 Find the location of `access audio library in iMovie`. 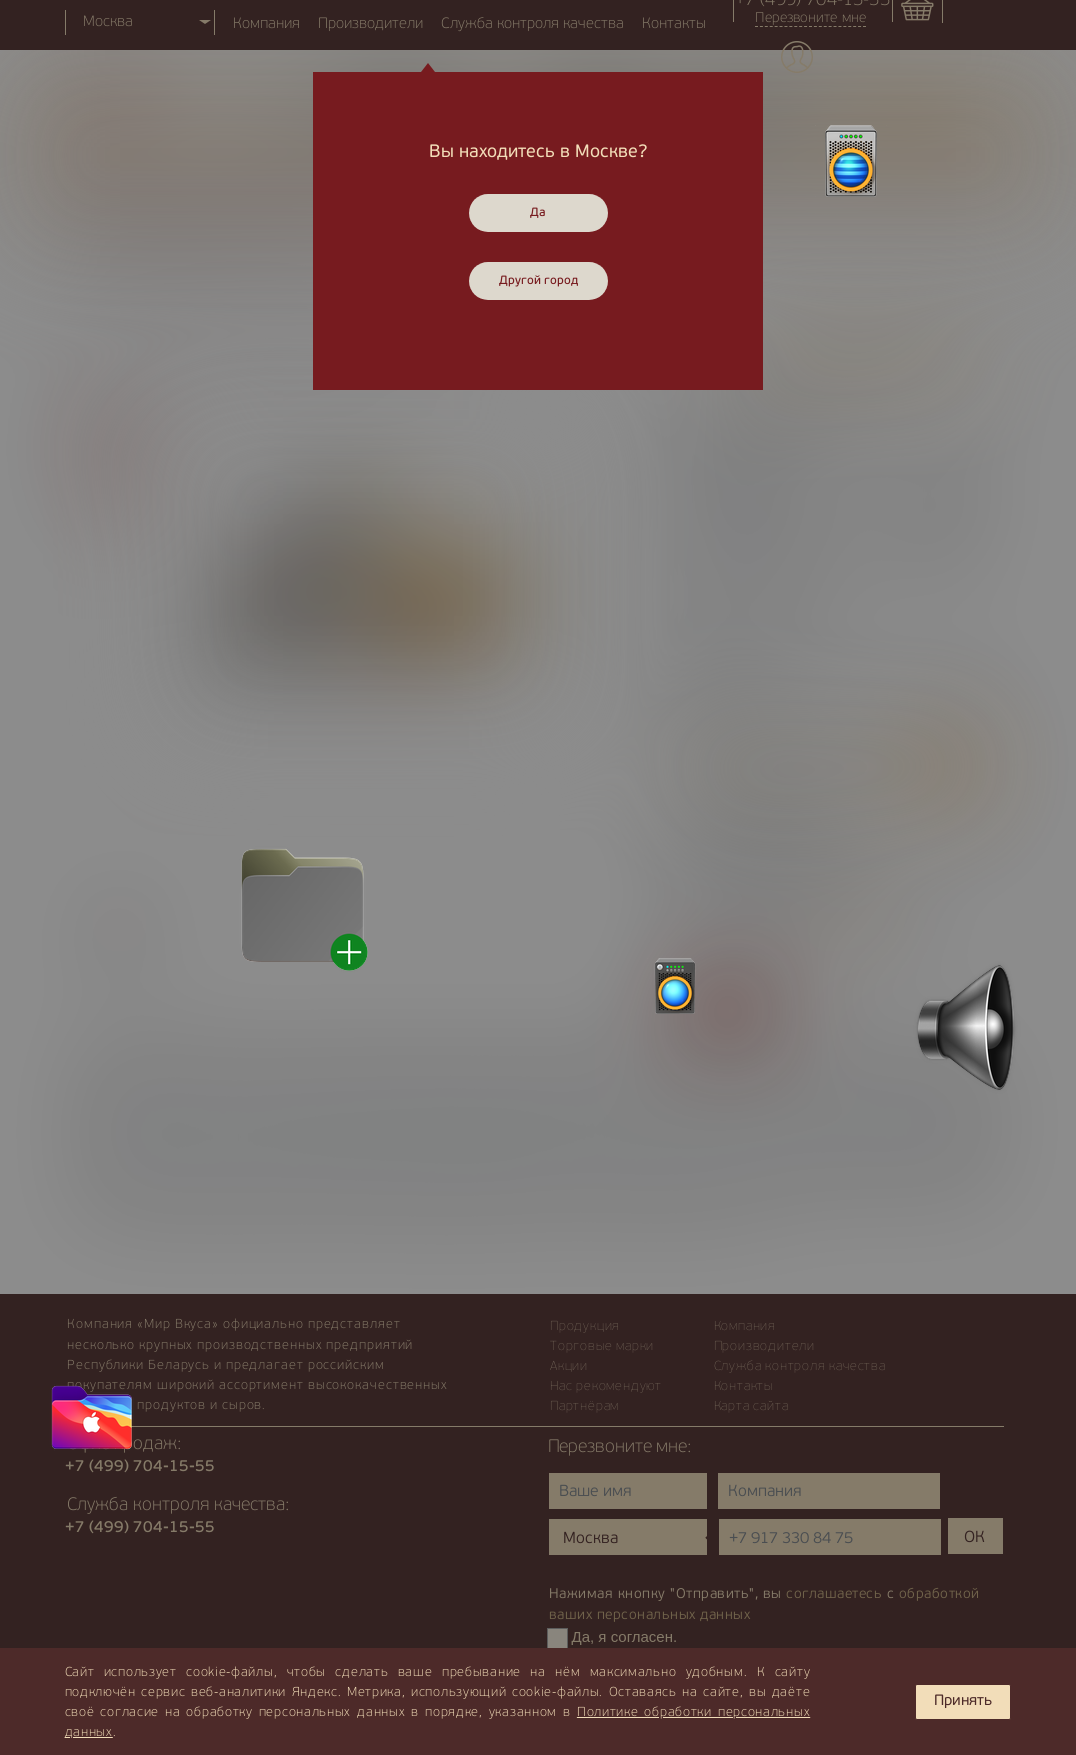

access audio library in iMovie is located at coordinates (967, 1027).